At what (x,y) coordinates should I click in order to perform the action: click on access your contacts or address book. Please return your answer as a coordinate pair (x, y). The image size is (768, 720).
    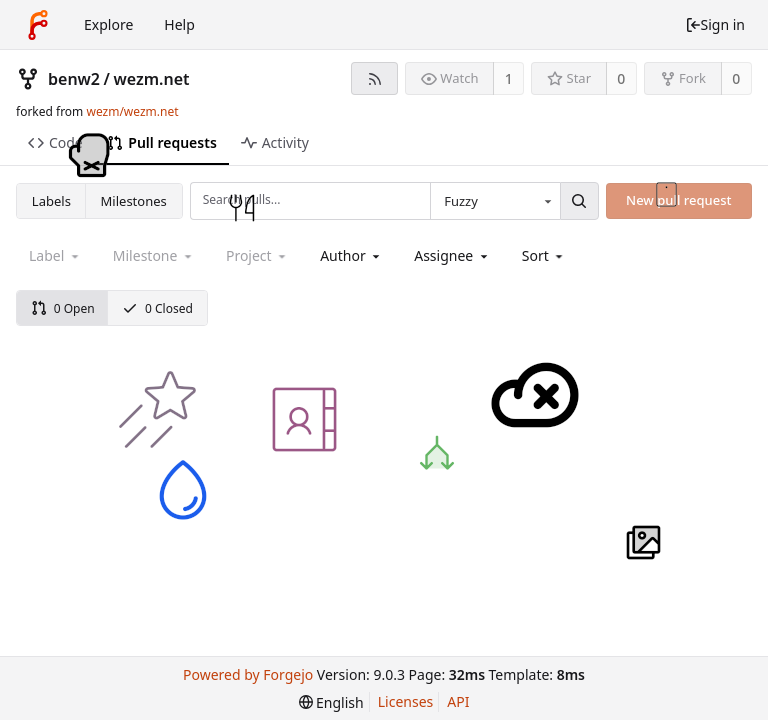
    Looking at the image, I should click on (304, 419).